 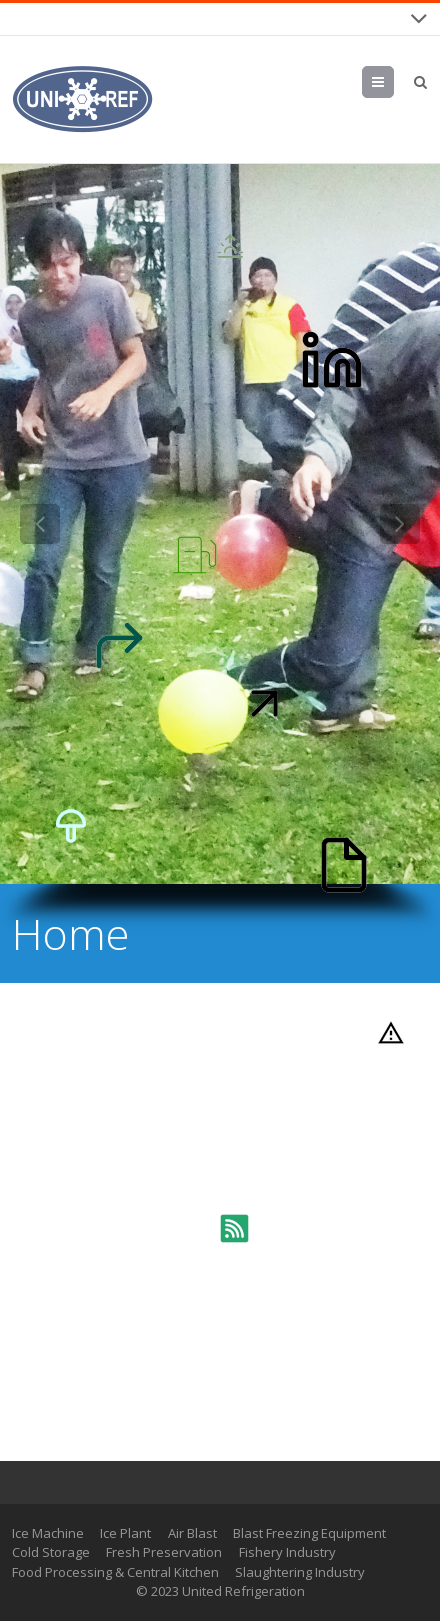 I want to click on share or forward content, so click(x=119, y=645).